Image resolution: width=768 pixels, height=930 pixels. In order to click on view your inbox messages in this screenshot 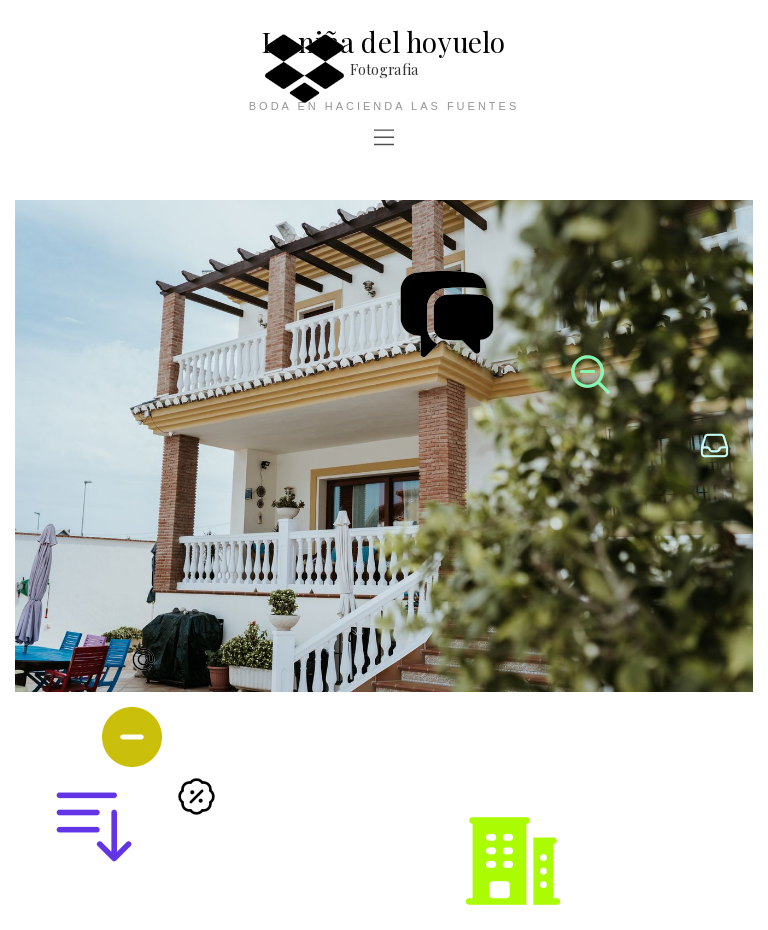, I will do `click(714, 445)`.